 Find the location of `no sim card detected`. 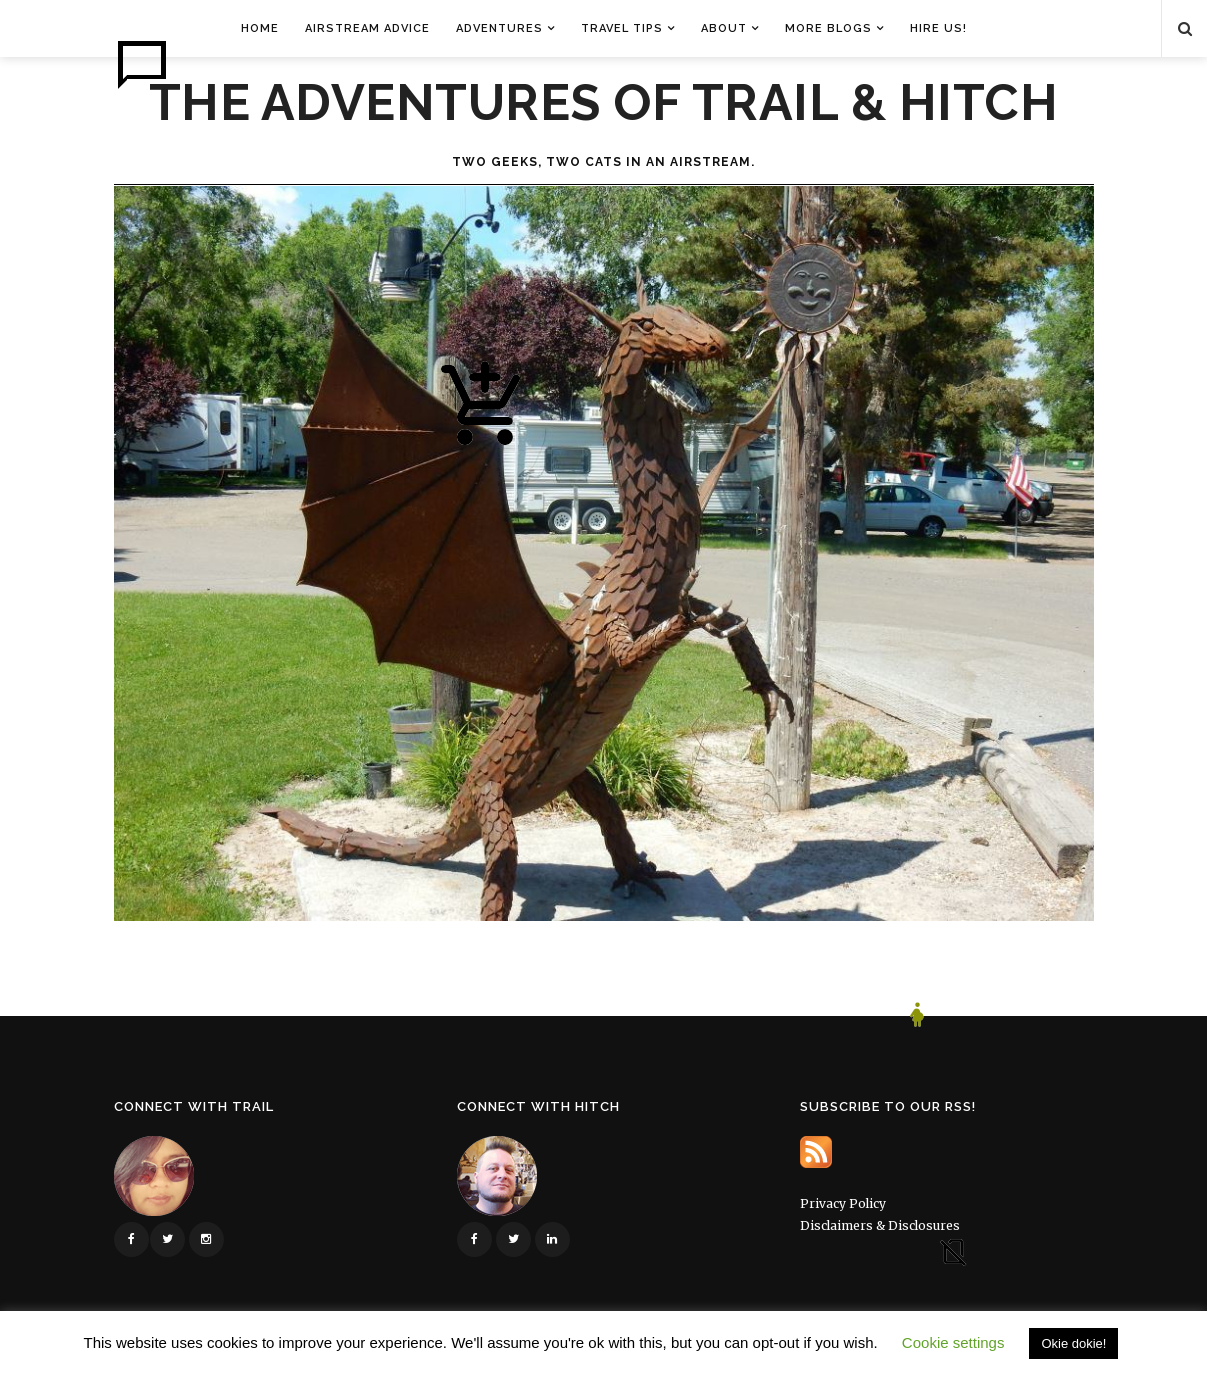

no sim card detected is located at coordinates (953, 1251).